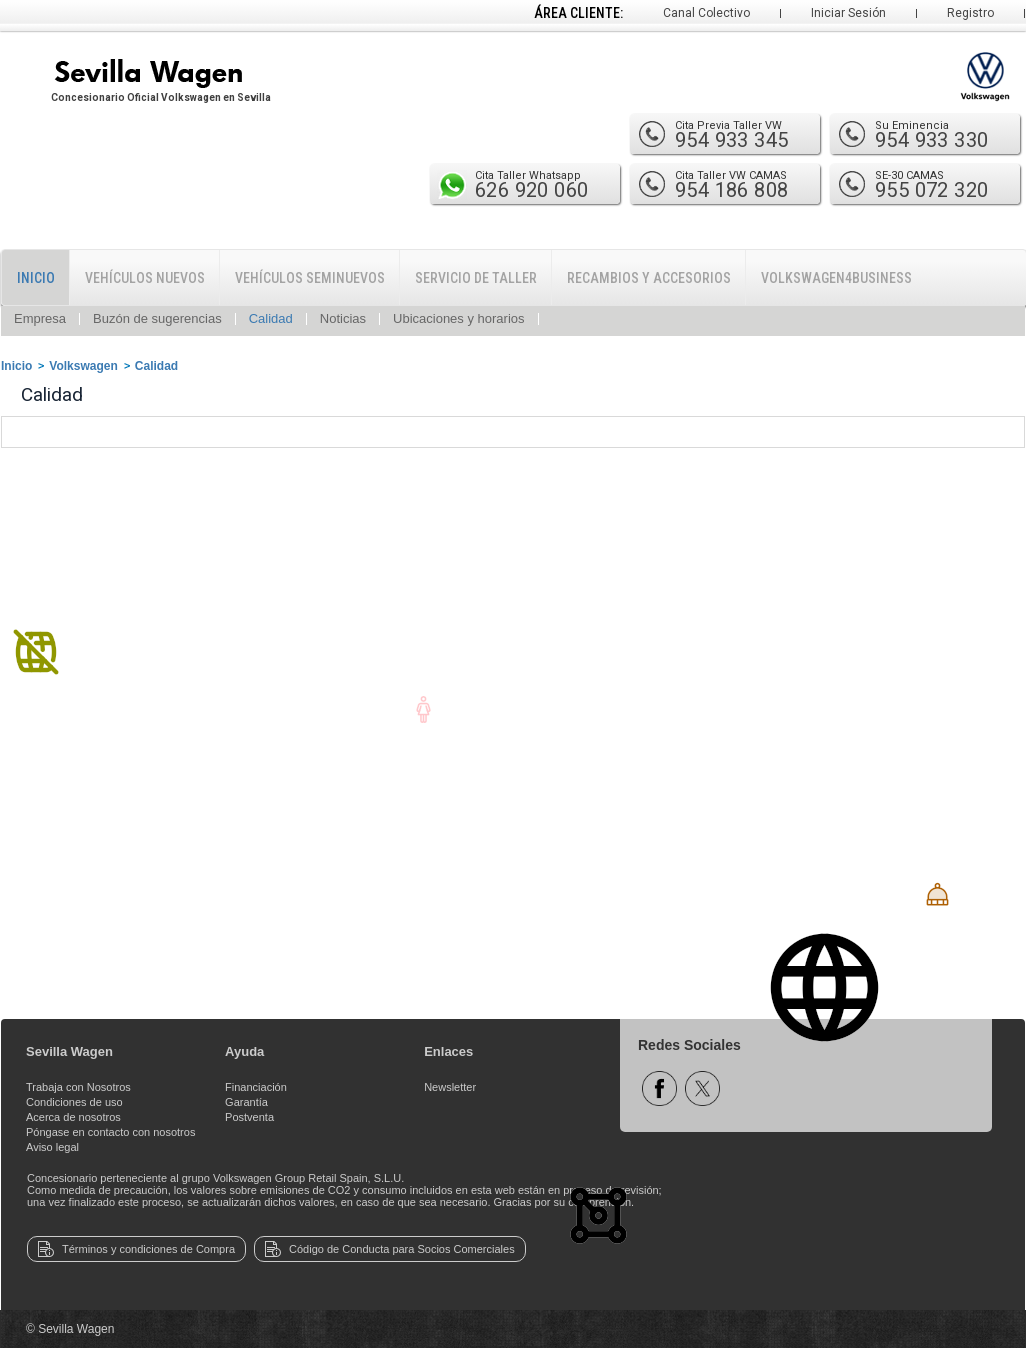  I want to click on select winter or cold weather accessories, so click(937, 895).